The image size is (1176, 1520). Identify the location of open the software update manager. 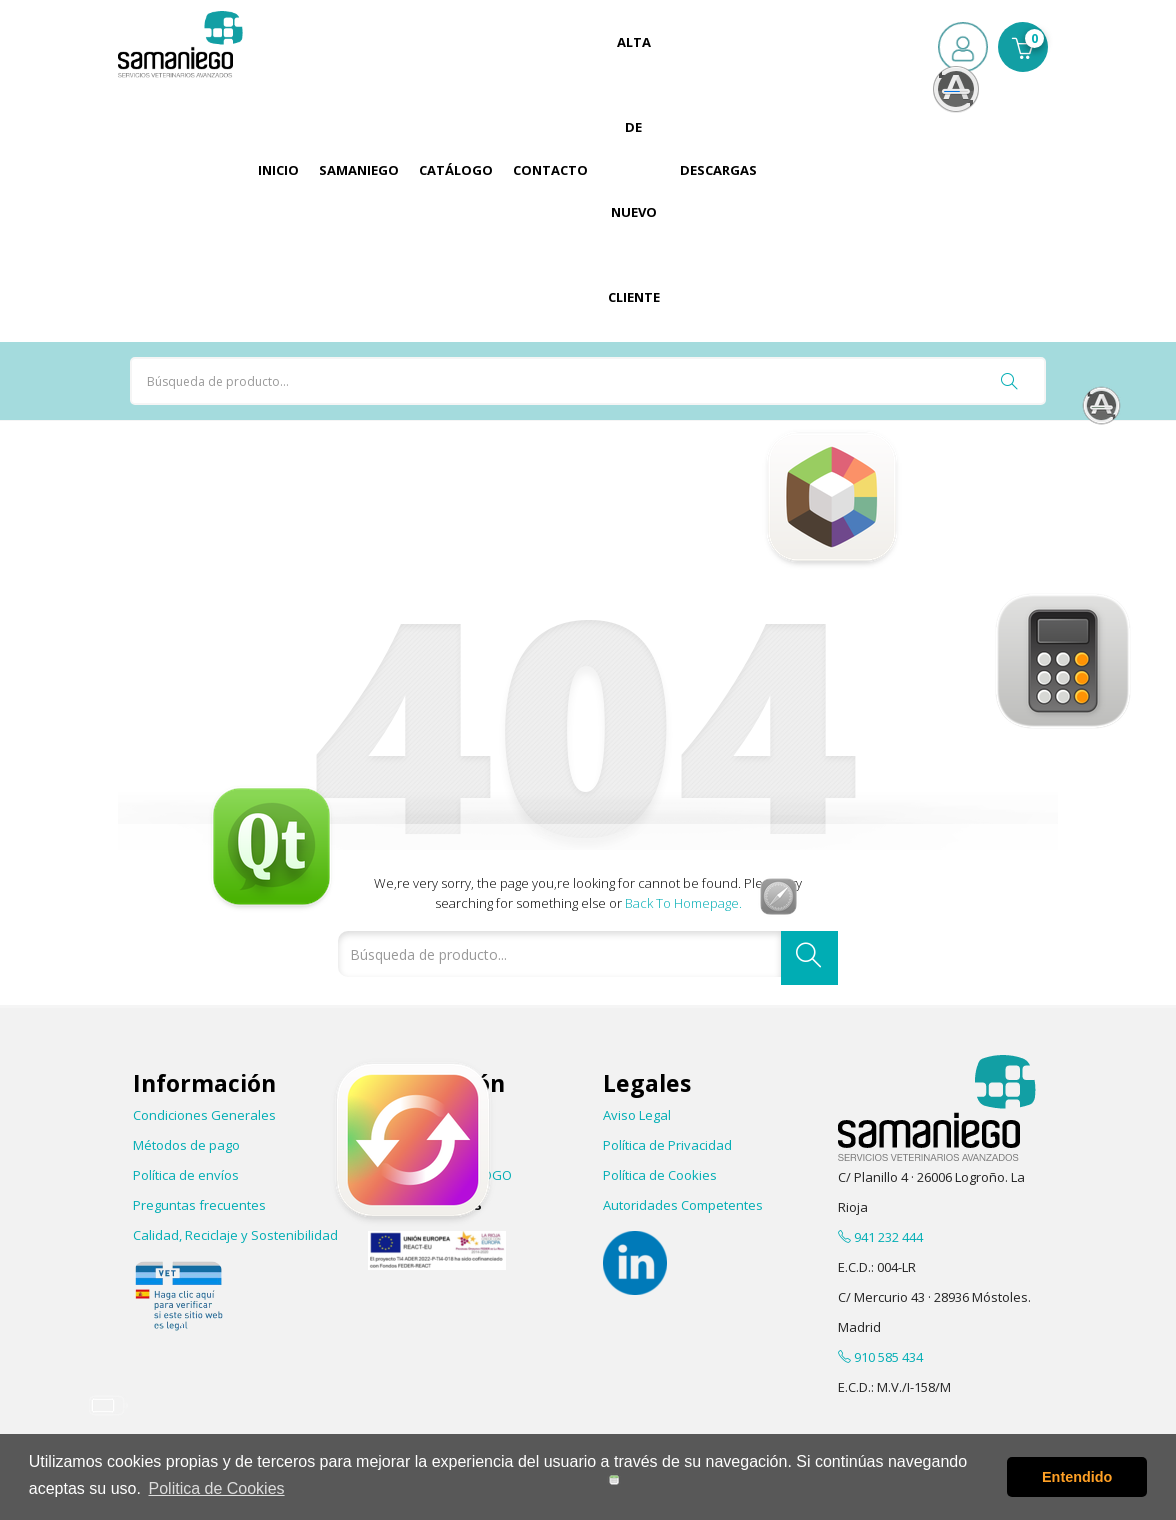
(1101, 405).